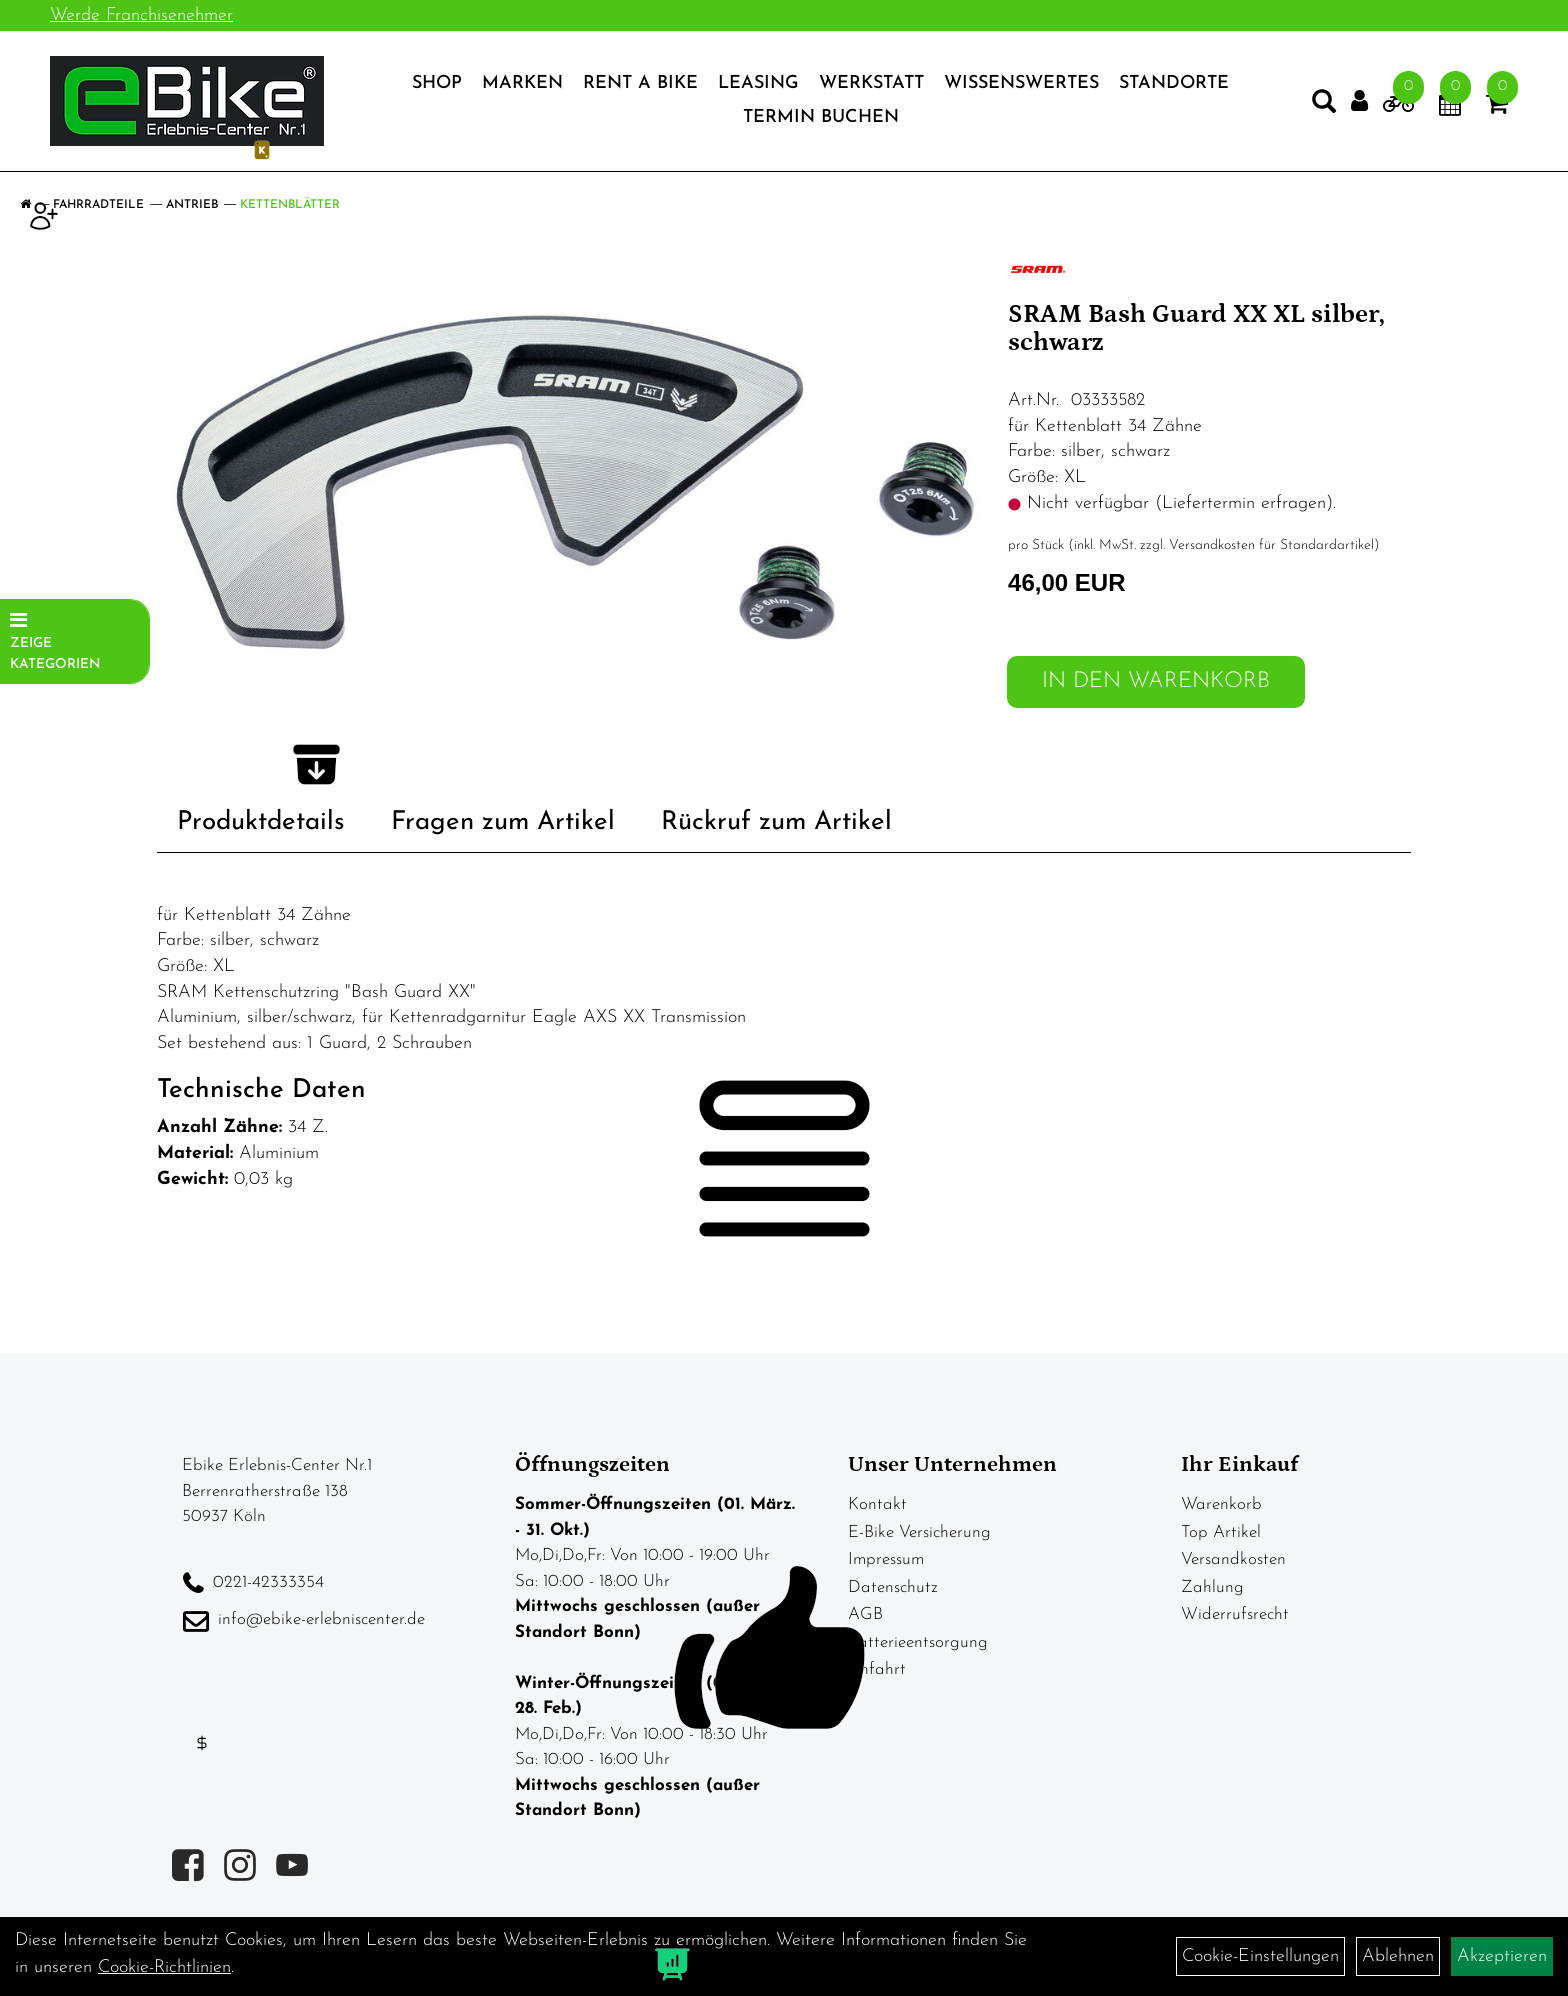 Image resolution: width=1568 pixels, height=1996 pixels. I want to click on view a playlist or media queue, so click(784, 1158).